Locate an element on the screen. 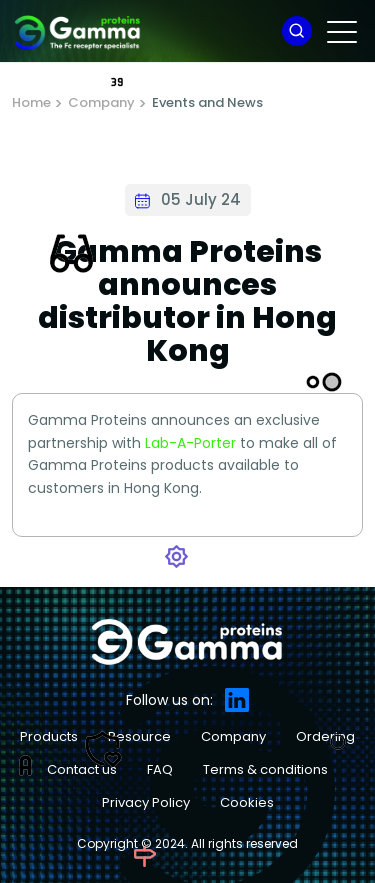 The image size is (375, 883). unselected radio button option is located at coordinates (338, 742).